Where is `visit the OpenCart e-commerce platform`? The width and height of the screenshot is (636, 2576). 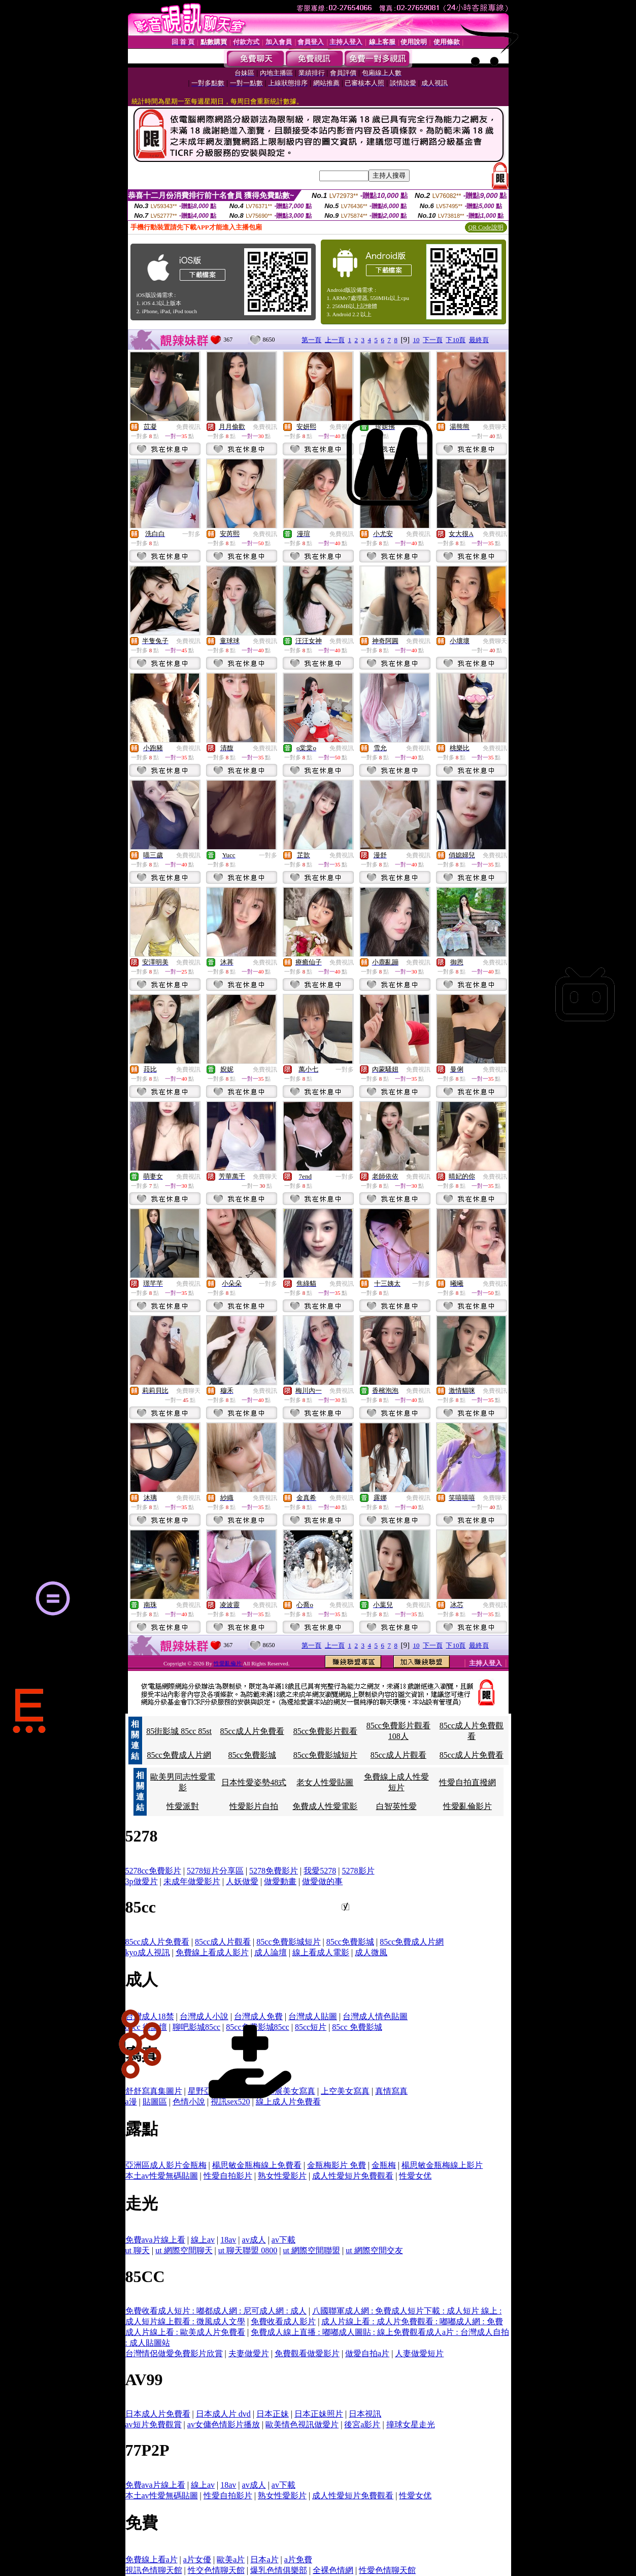 visit the OpenCart e-commerce platform is located at coordinates (489, 44).